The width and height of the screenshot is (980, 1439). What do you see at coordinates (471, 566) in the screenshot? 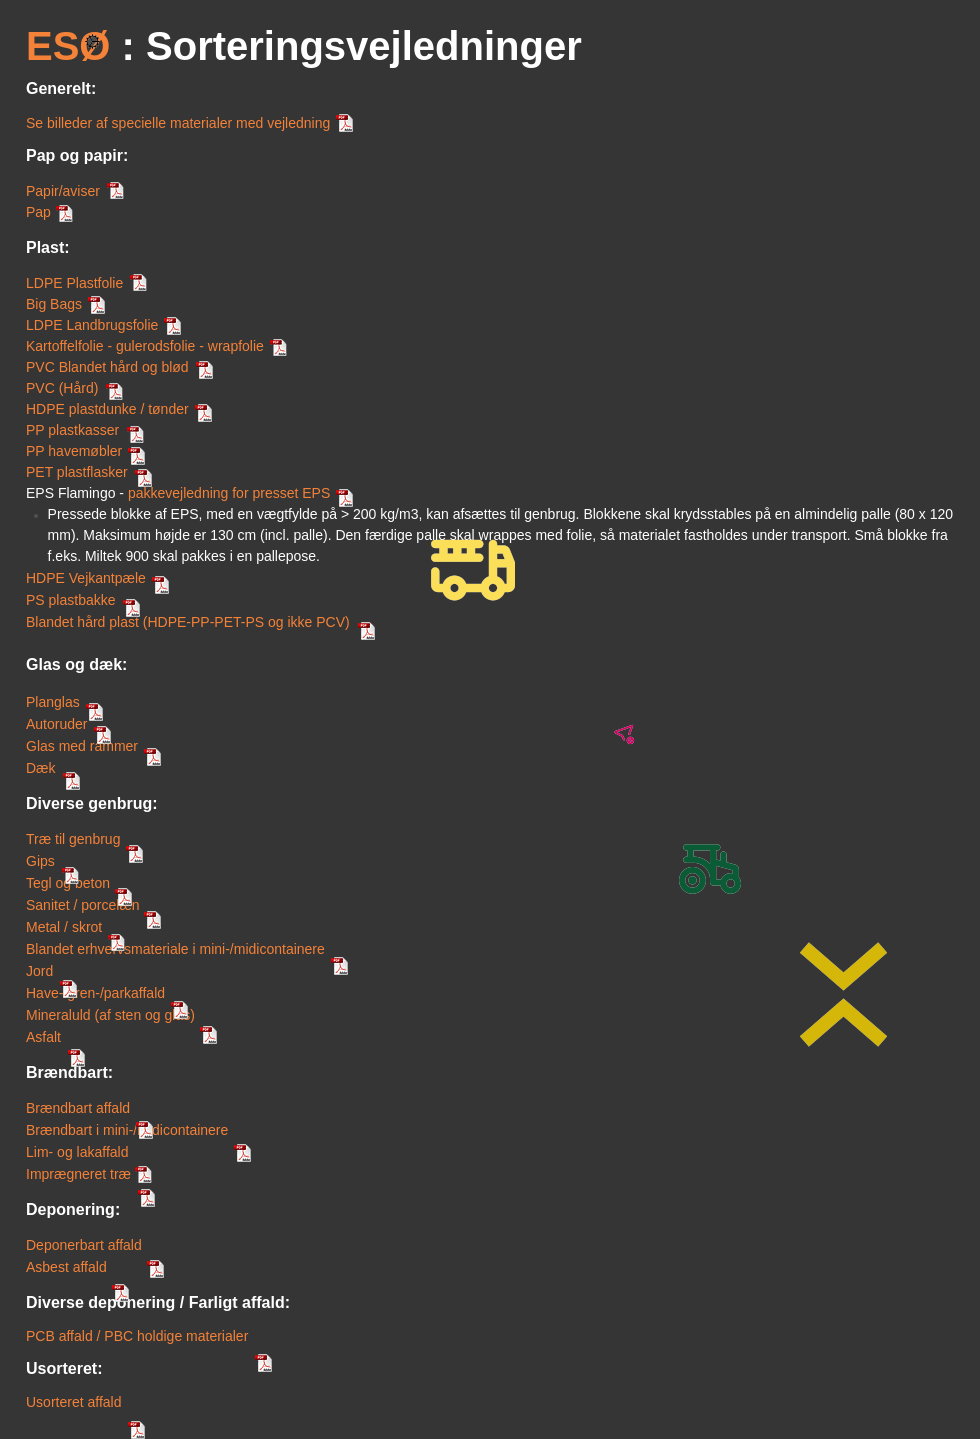
I see `emergency services or fire department contact` at bounding box center [471, 566].